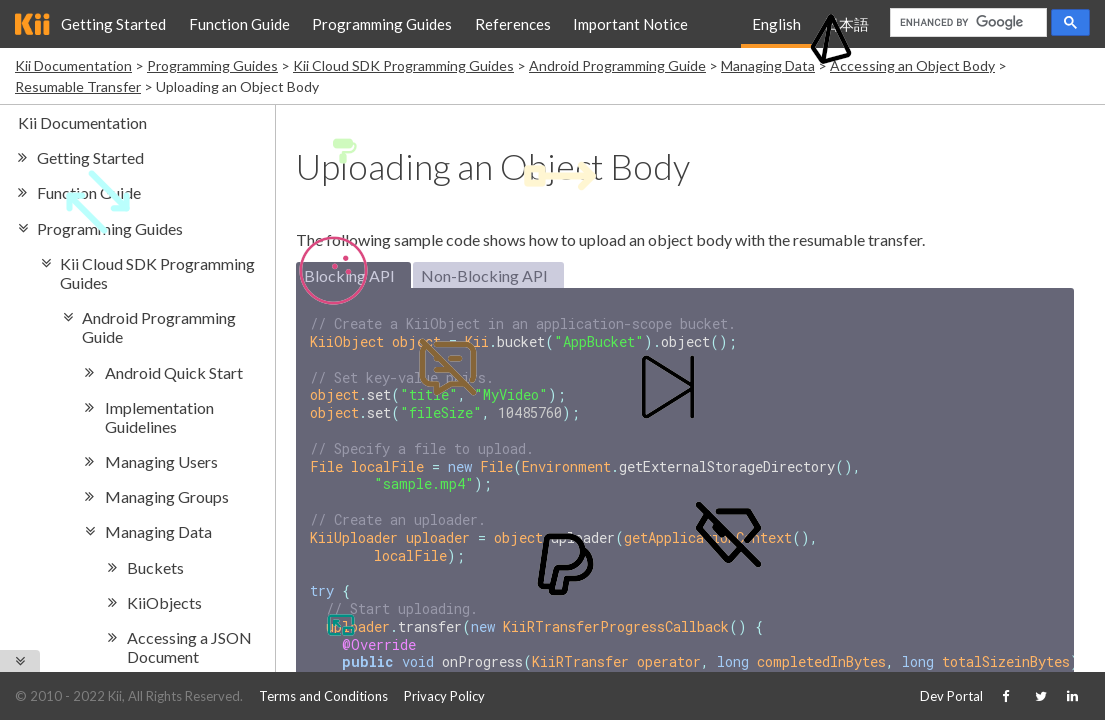  Describe the element at coordinates (98, 202) in the screenshot. I see `resize element diagonally` at that location.